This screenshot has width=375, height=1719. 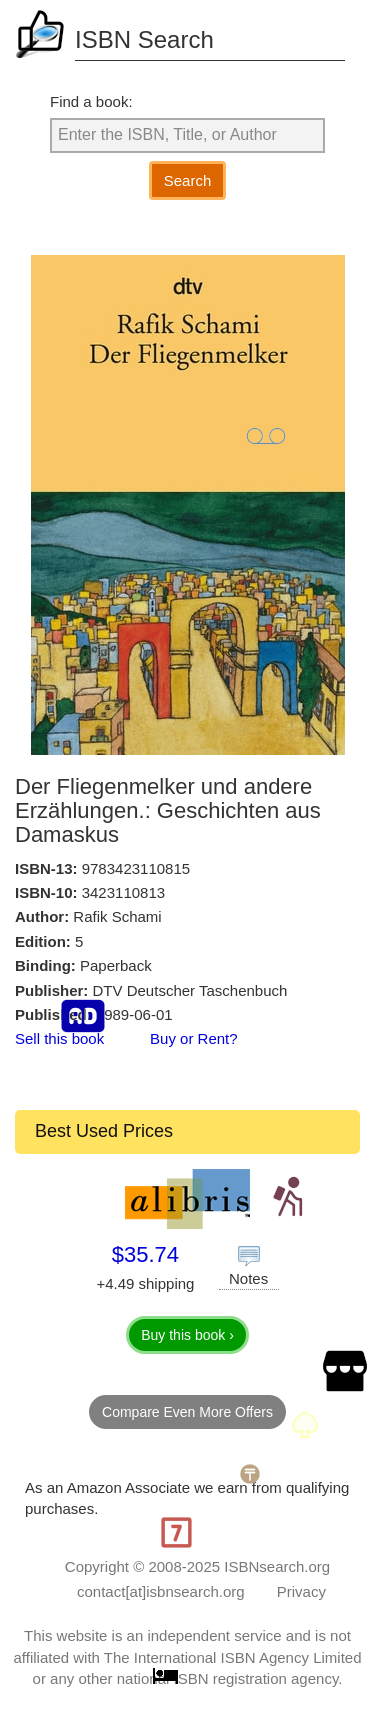 What do you see at coordinates (83, 1016) in the screenshot?
I see `enable audio description for accessibility` at bounding box center [83, 1016].